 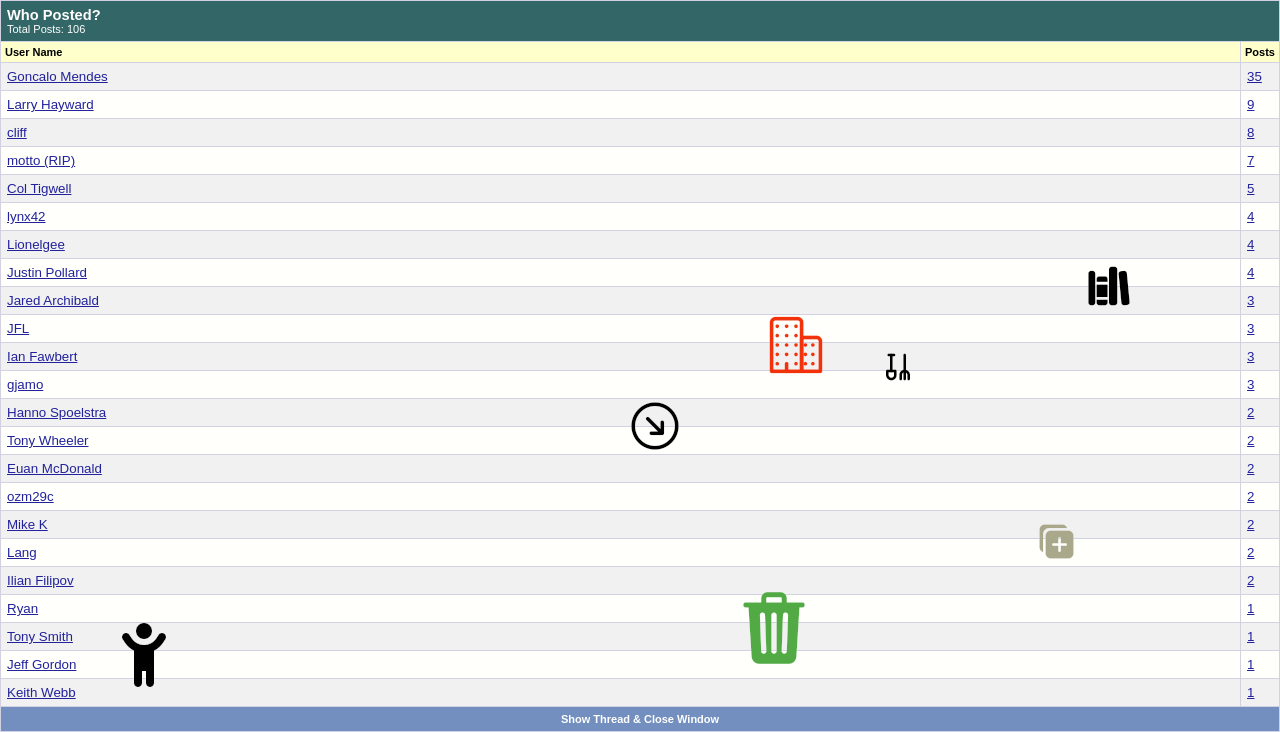 What do you see at coordinates (1109, 286) in the screenshot?
I see `access your saved content library` at bounding box center [1109, 286].